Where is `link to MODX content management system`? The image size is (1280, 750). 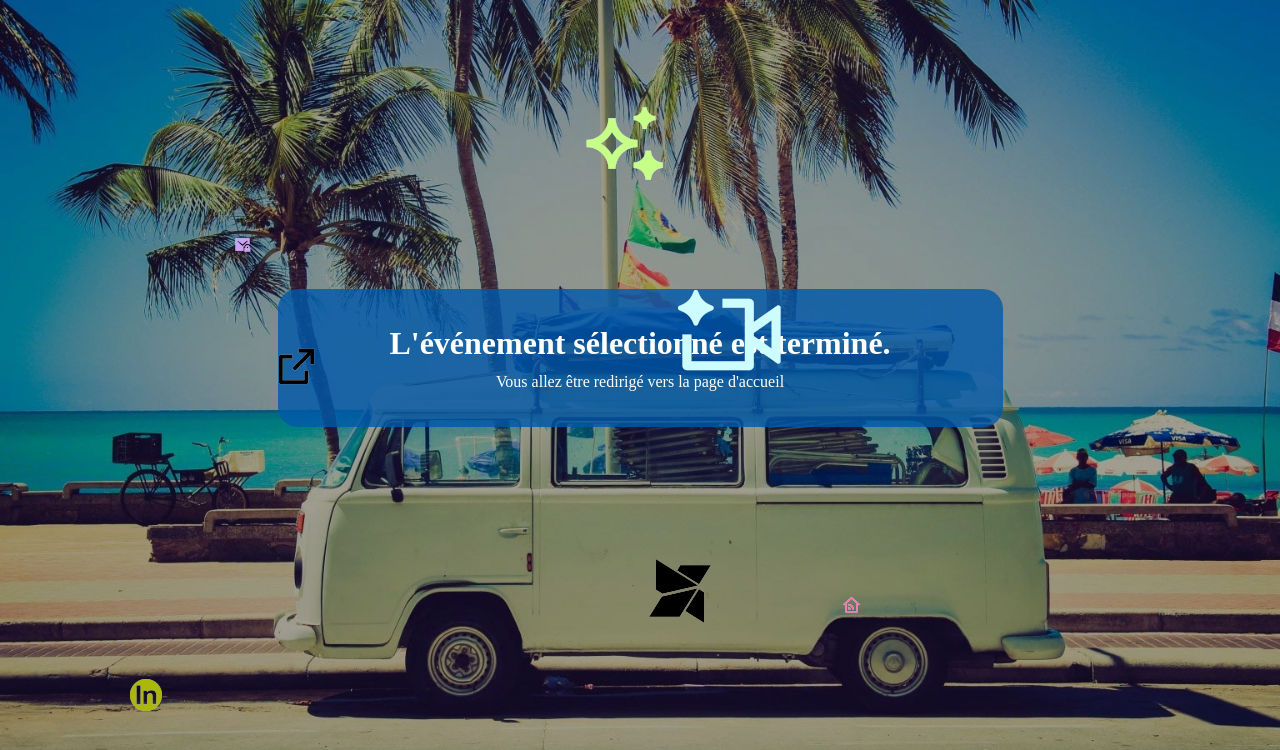 link to MODX content management system is located at coordinates (680, 591).